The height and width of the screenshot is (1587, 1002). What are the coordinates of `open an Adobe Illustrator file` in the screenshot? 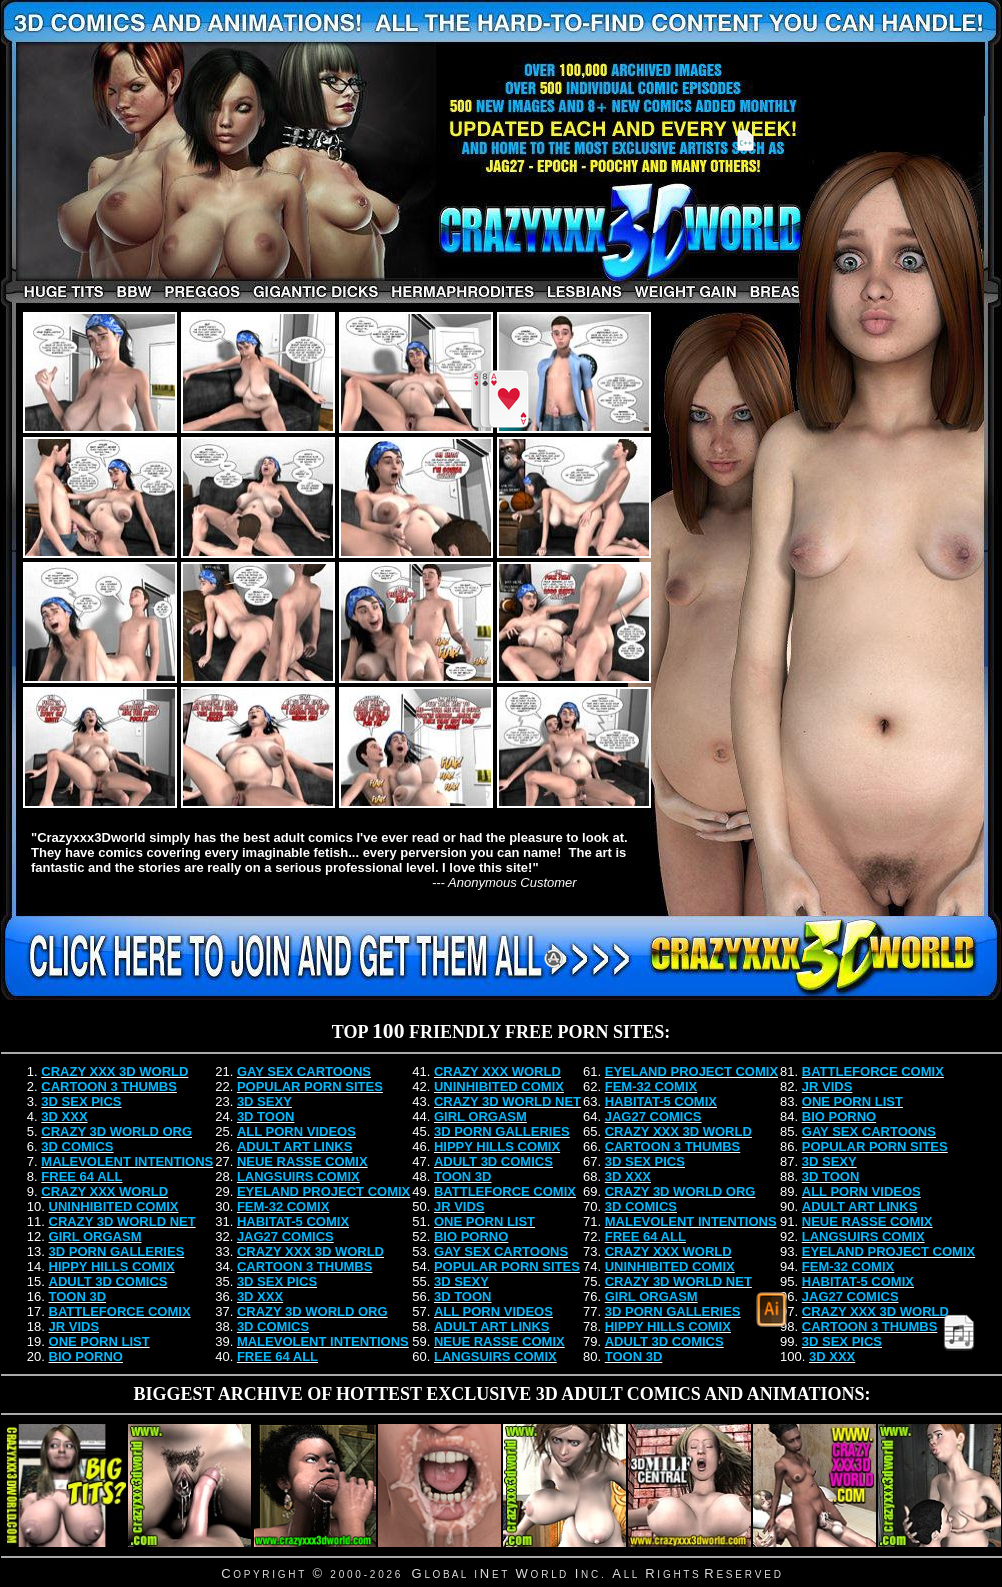 It's located at (771, 1309).